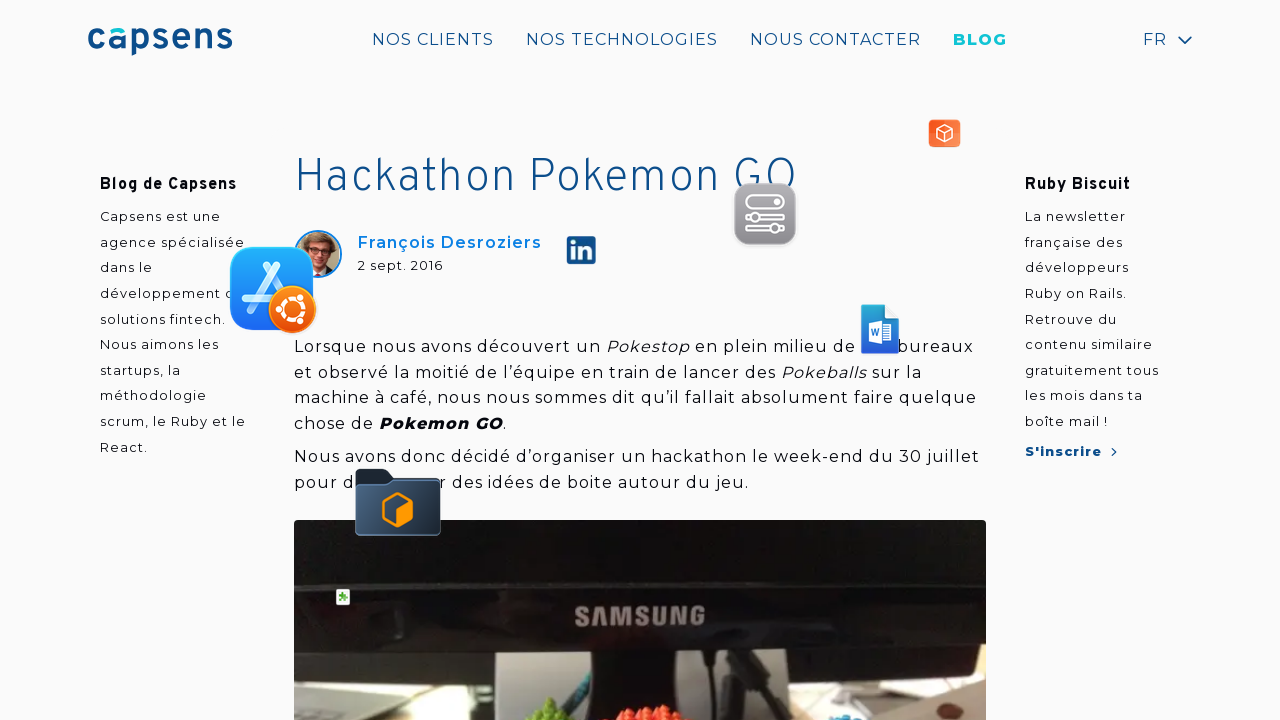 The image size is (1280, 720). I want to click on open interface design preferences, so click(765, 215).